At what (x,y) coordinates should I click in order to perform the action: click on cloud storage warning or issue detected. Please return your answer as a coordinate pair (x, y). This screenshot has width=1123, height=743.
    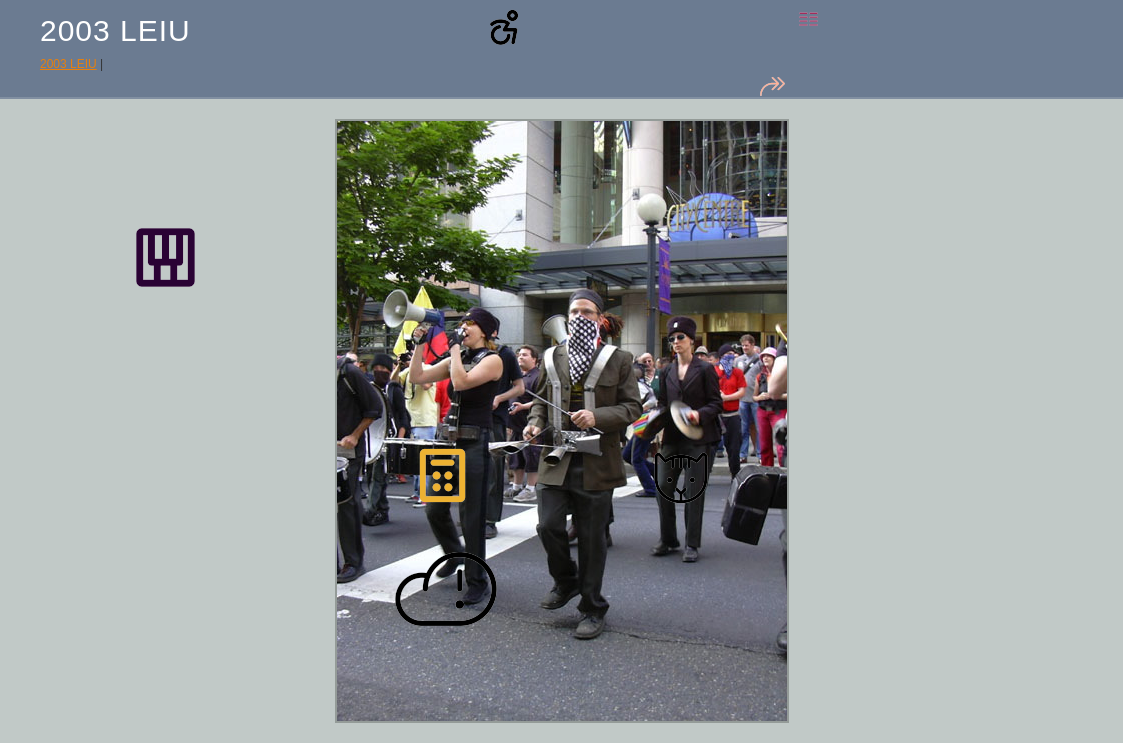
    Looking at the image, I should click on (446, 589).